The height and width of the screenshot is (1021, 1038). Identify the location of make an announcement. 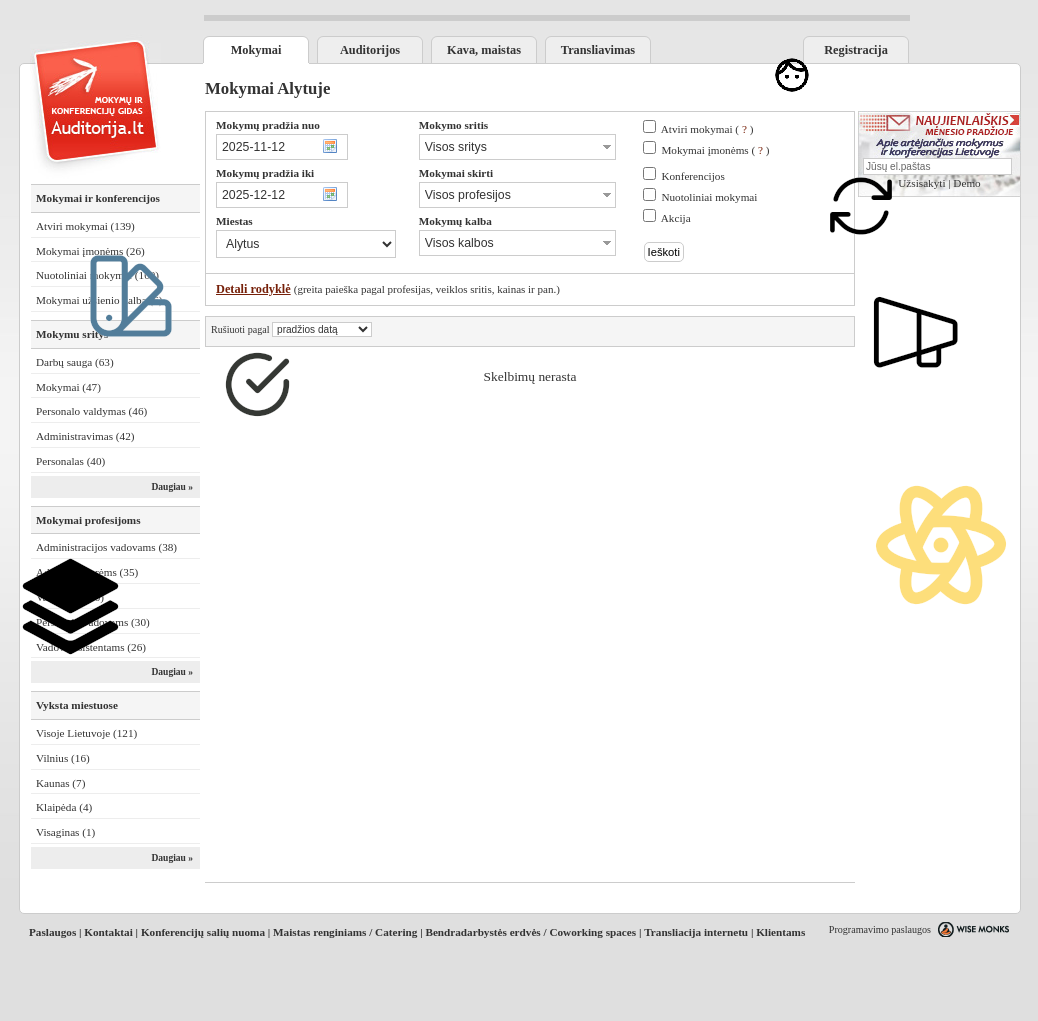
(912, 335).